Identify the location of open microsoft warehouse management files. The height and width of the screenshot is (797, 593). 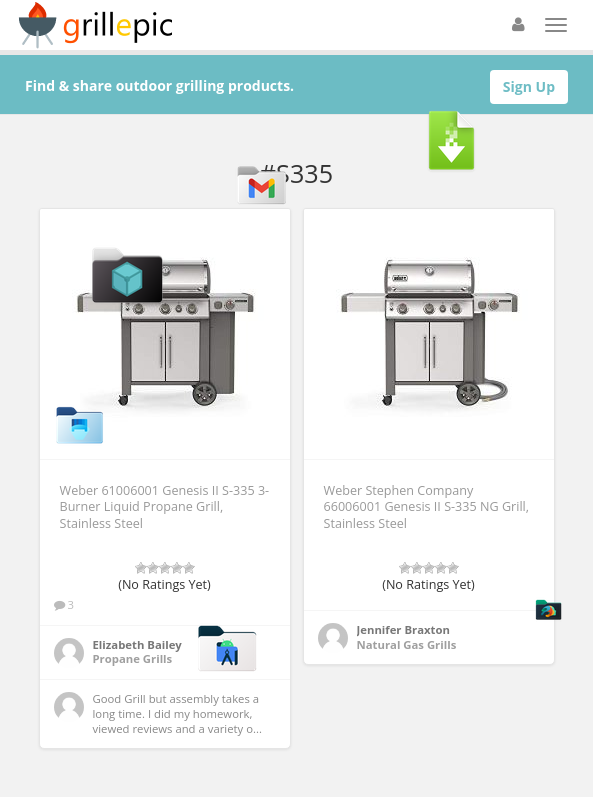
(79, 426).